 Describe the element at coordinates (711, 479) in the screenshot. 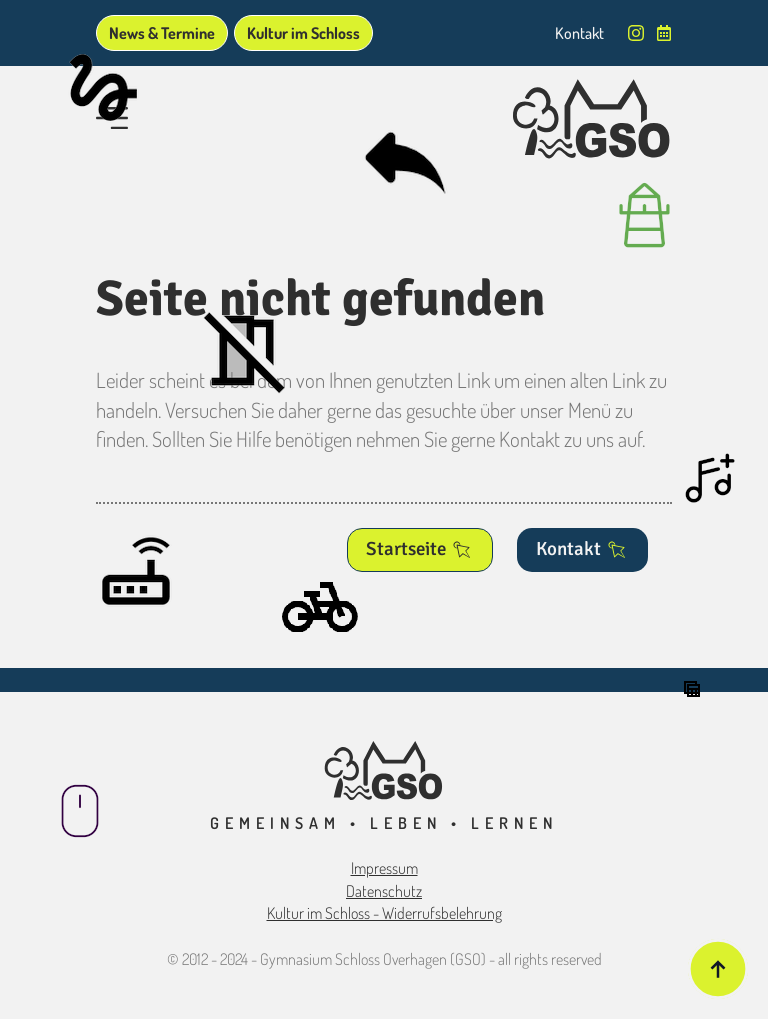

I see `add a new song to your library` at that location.